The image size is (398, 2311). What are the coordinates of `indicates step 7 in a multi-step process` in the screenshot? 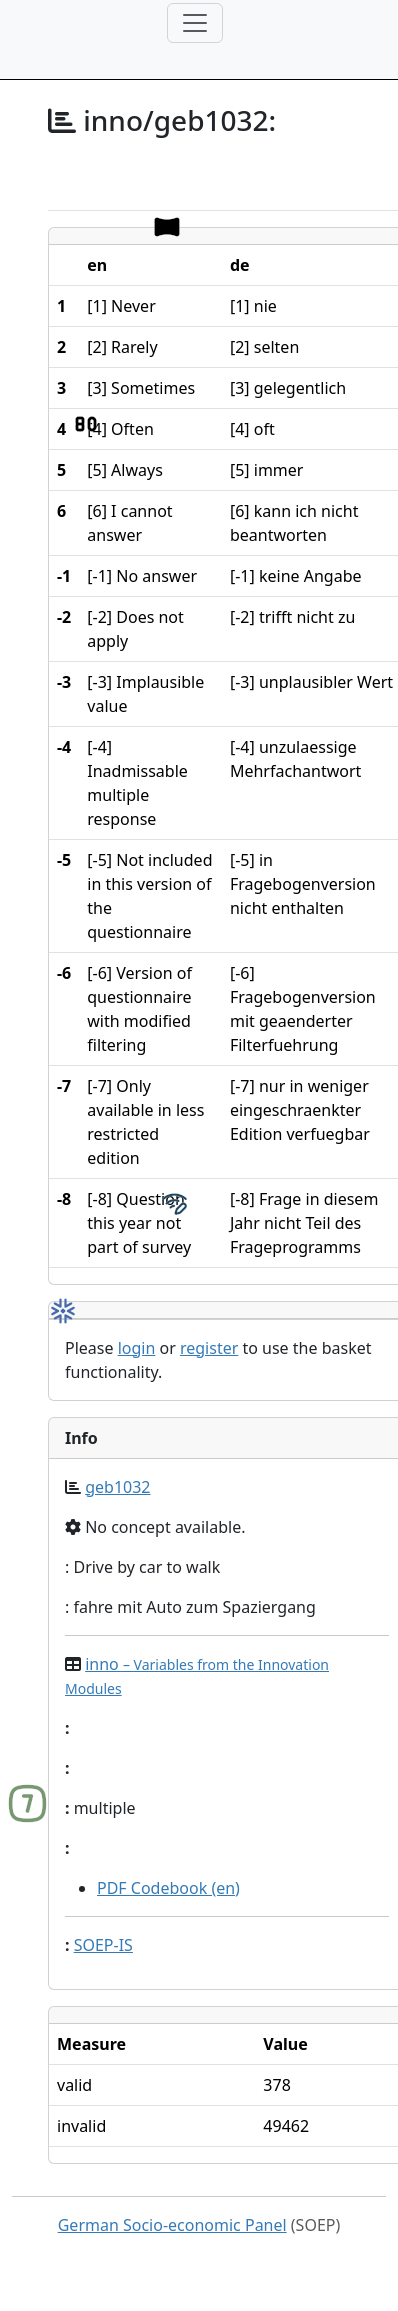 It's located at (27, 1803).